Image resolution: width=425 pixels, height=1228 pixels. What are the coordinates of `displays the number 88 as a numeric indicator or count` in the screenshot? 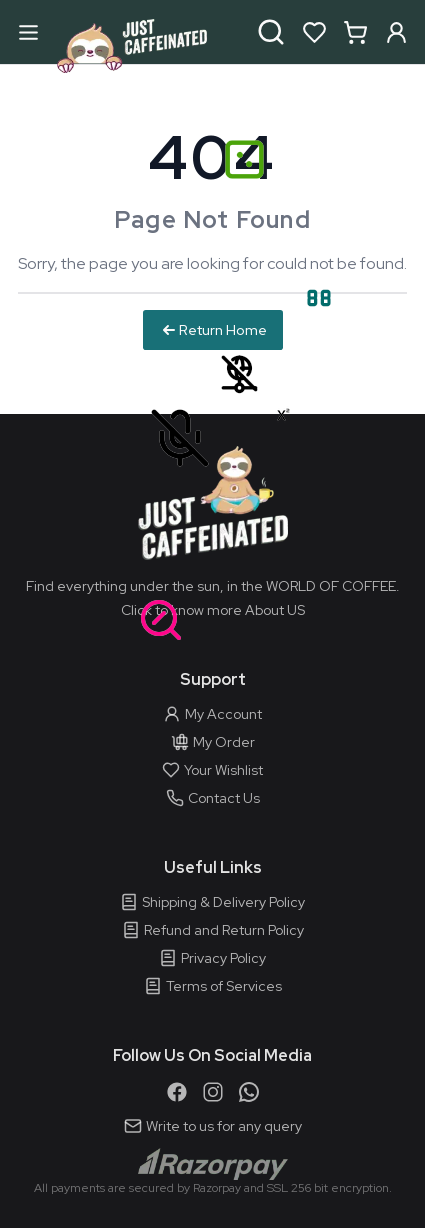 It's located at (319, 298).